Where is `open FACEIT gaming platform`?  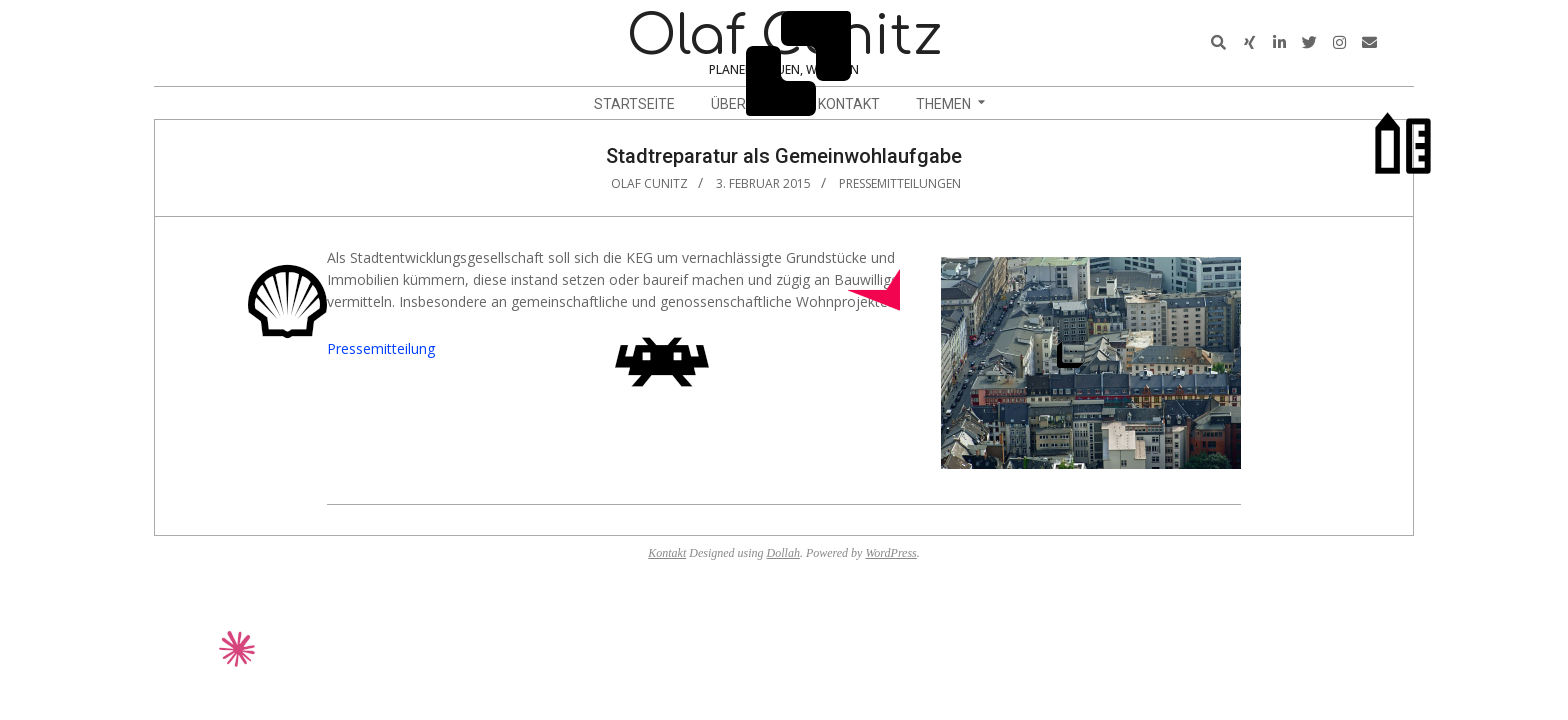
open FACEIT gaming platform is located at coordinates (874, 290).